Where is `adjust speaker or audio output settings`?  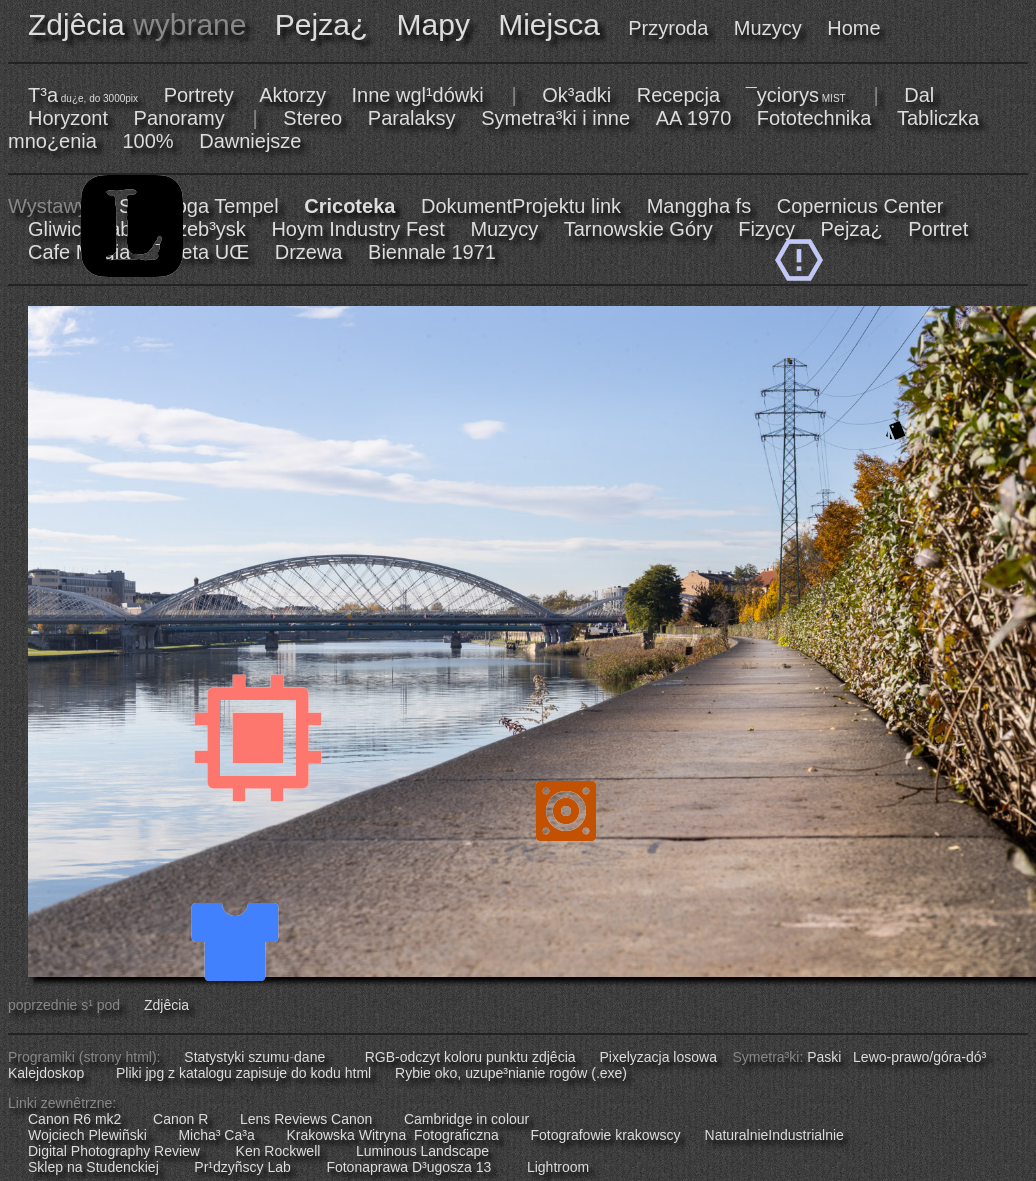
adjust speaker or audio output settings is located at coordinates (566, 811).